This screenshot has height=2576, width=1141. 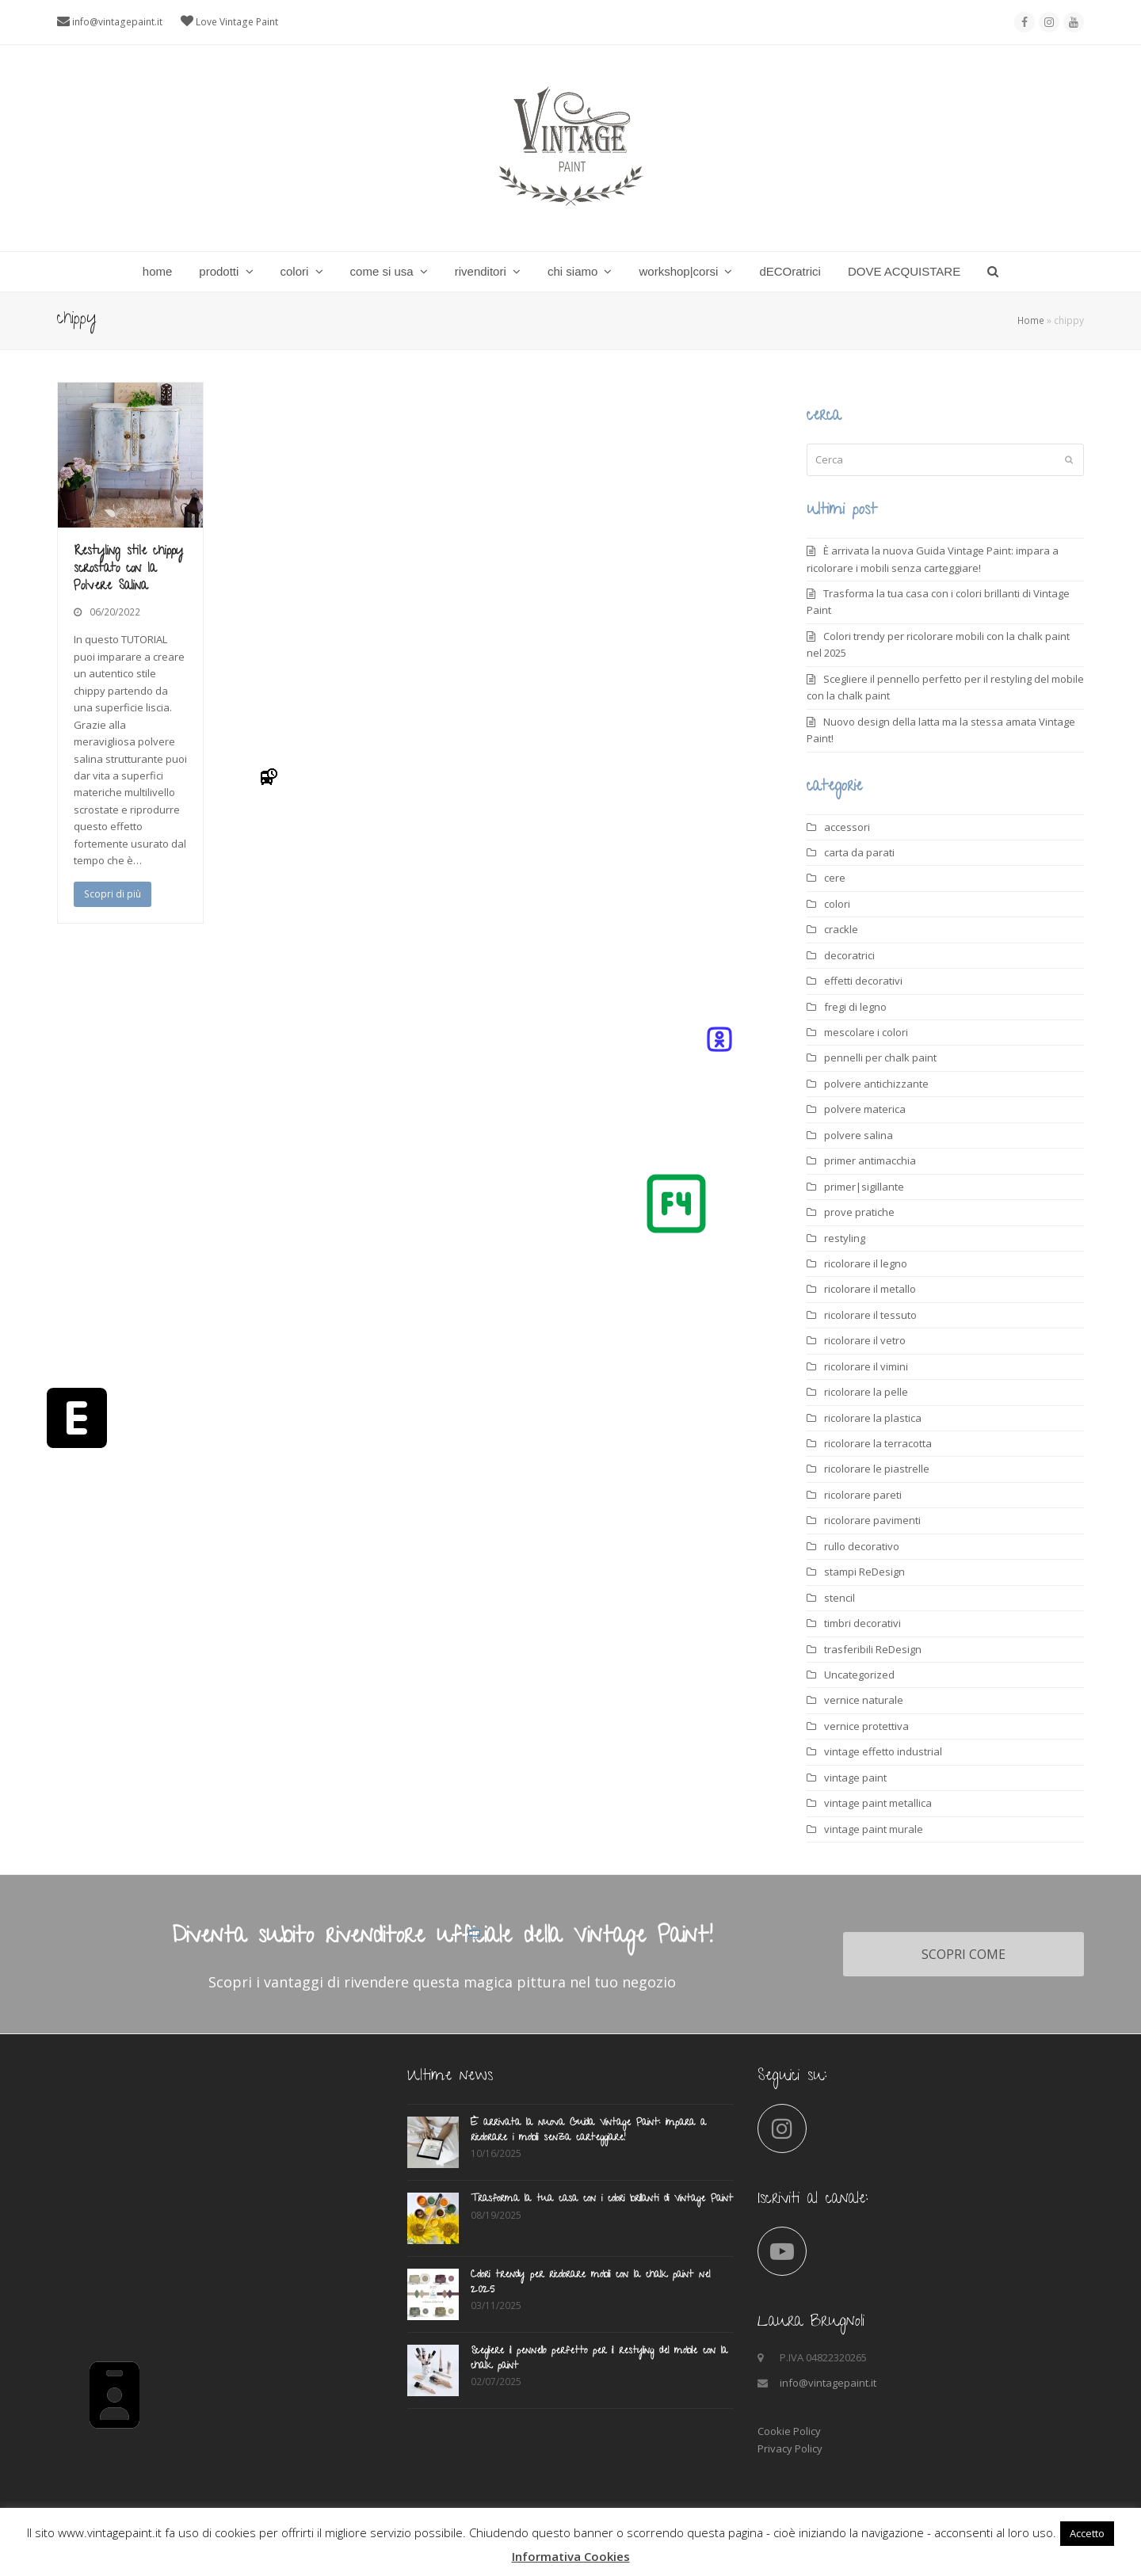 I want to click on view user identification or profile badge, so click(x=114, y=2395).